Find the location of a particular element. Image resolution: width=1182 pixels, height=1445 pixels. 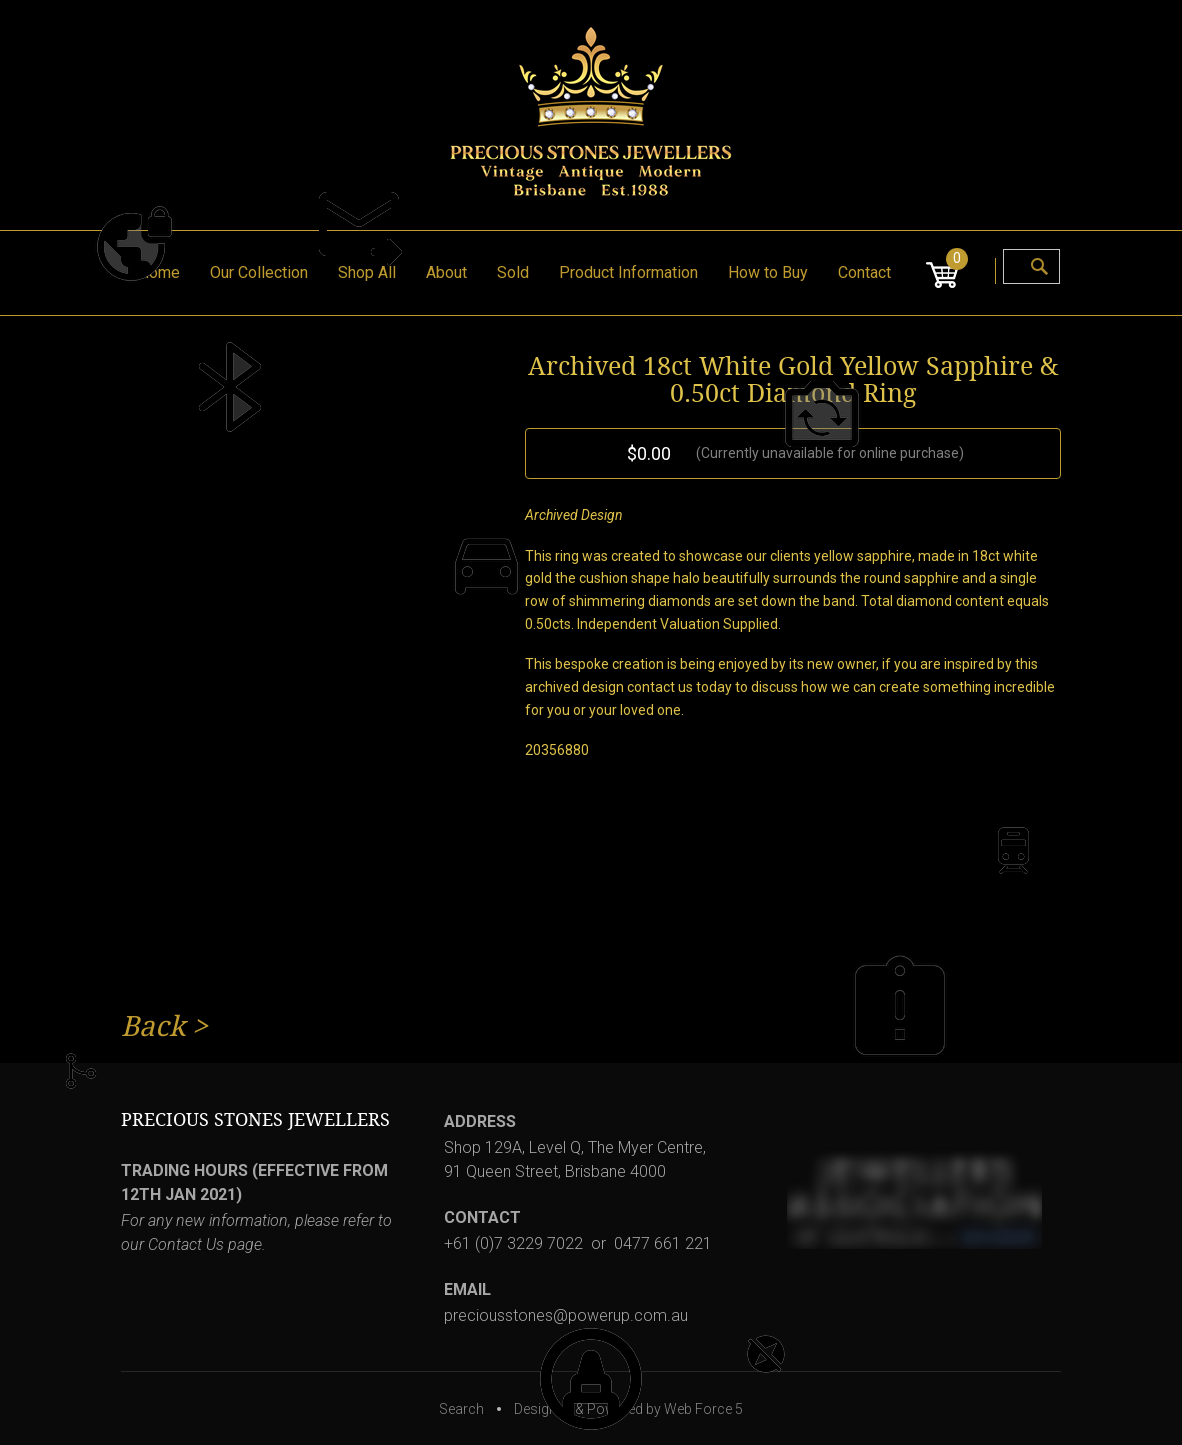

indicates active VPN connection is located at coordinates (134, 243).